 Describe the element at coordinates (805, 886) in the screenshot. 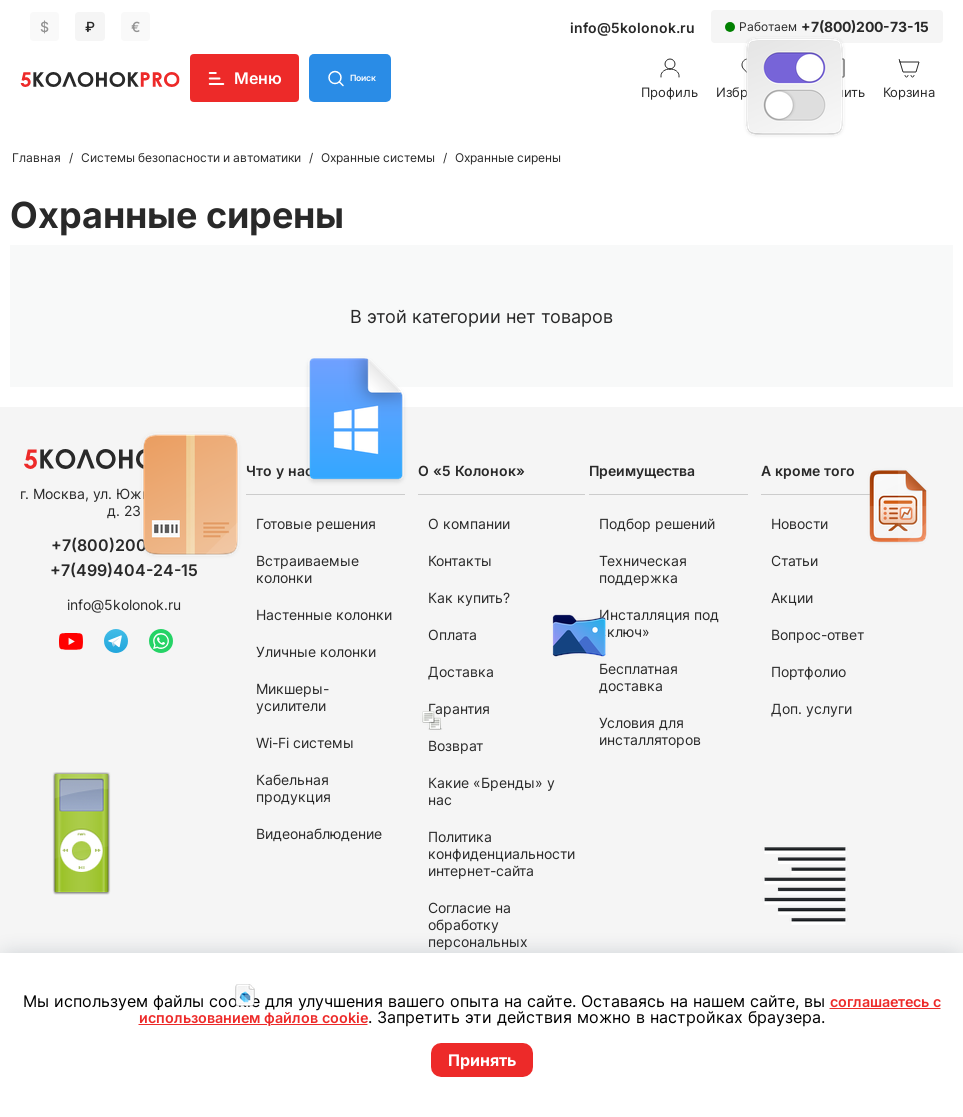

I see `align text to the right margin` at that location.